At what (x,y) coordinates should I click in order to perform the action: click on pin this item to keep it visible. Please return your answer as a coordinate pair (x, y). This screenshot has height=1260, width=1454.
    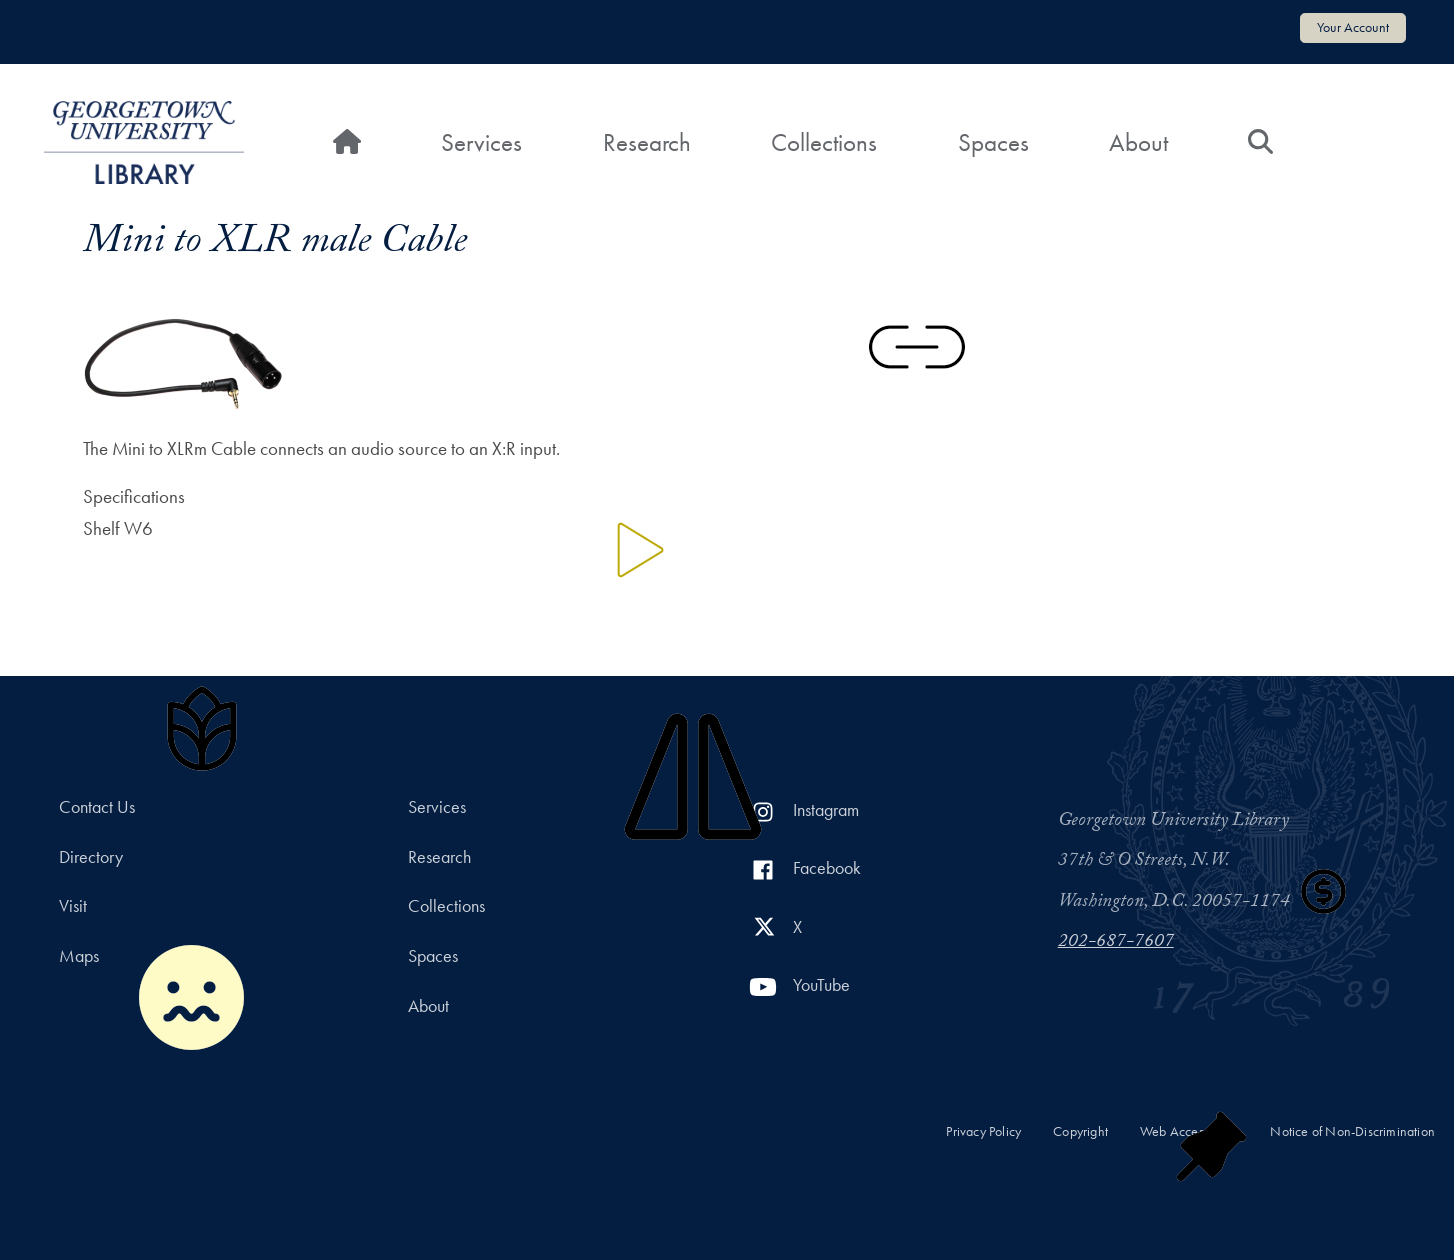
    Looking at the image, I should click on (1210, 1147).